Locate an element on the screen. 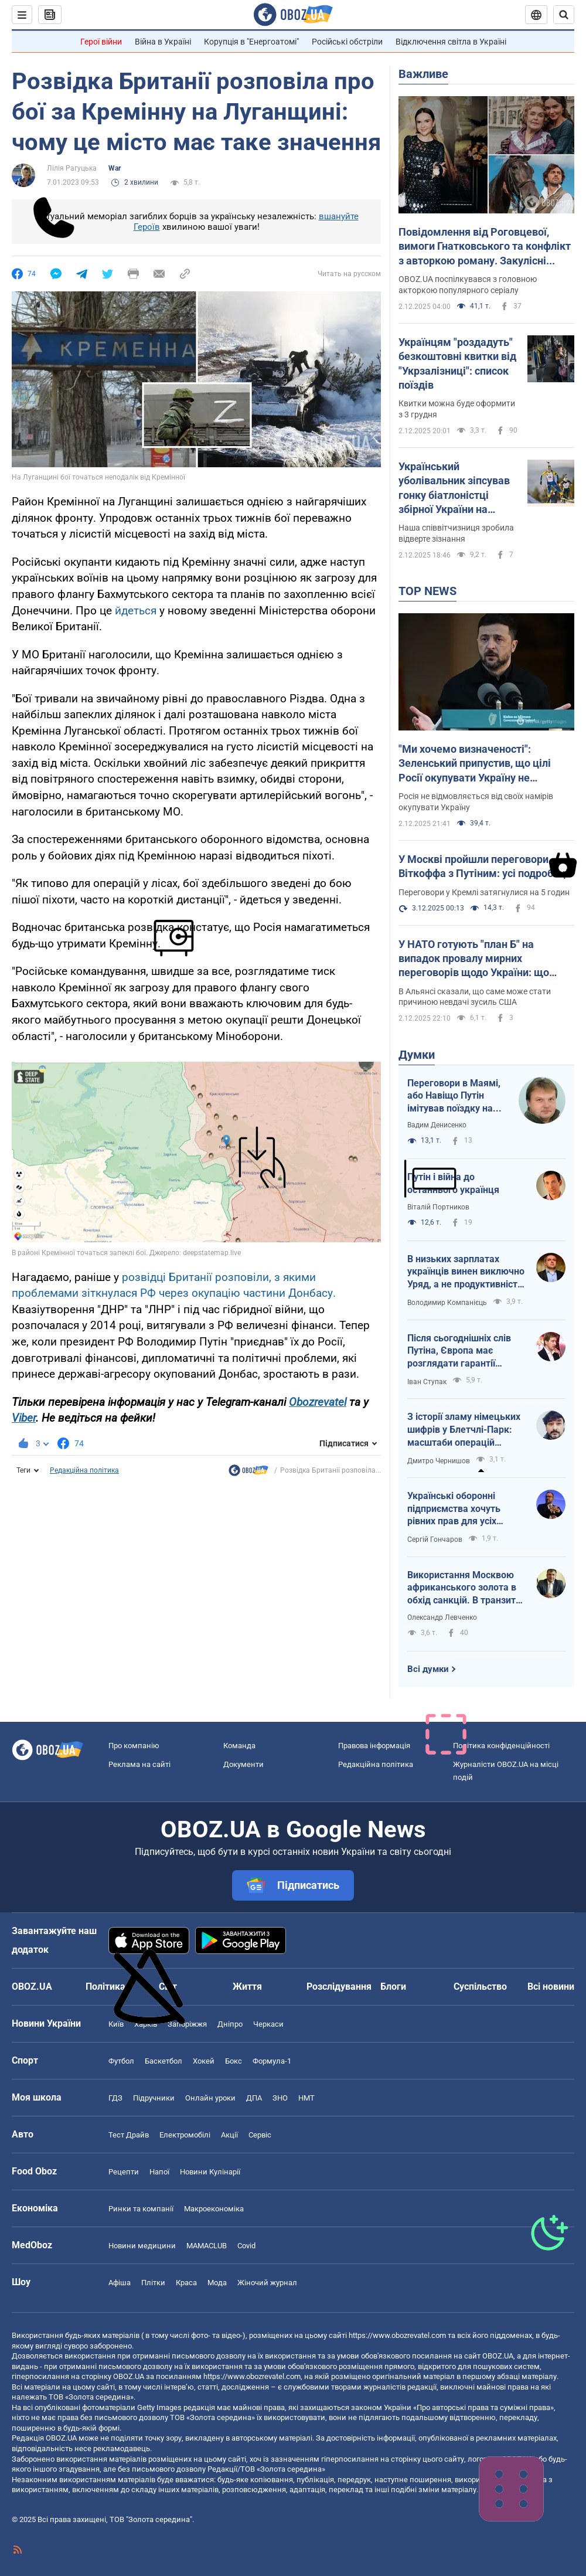 The height and width of the screenshot is (2576, 586). access secure storage or vault is located at coordinates (173, 936).